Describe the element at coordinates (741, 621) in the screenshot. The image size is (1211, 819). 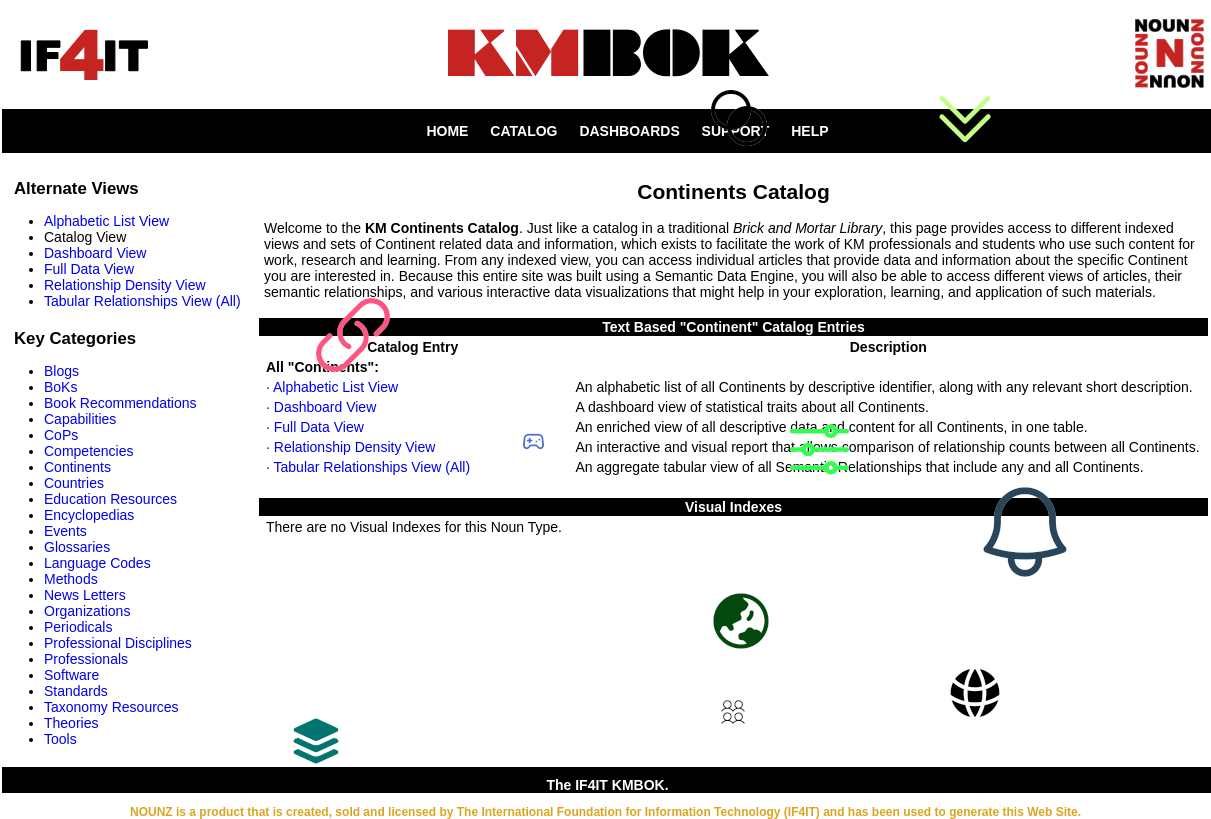
I see `view asia-australia region settings` at that location.